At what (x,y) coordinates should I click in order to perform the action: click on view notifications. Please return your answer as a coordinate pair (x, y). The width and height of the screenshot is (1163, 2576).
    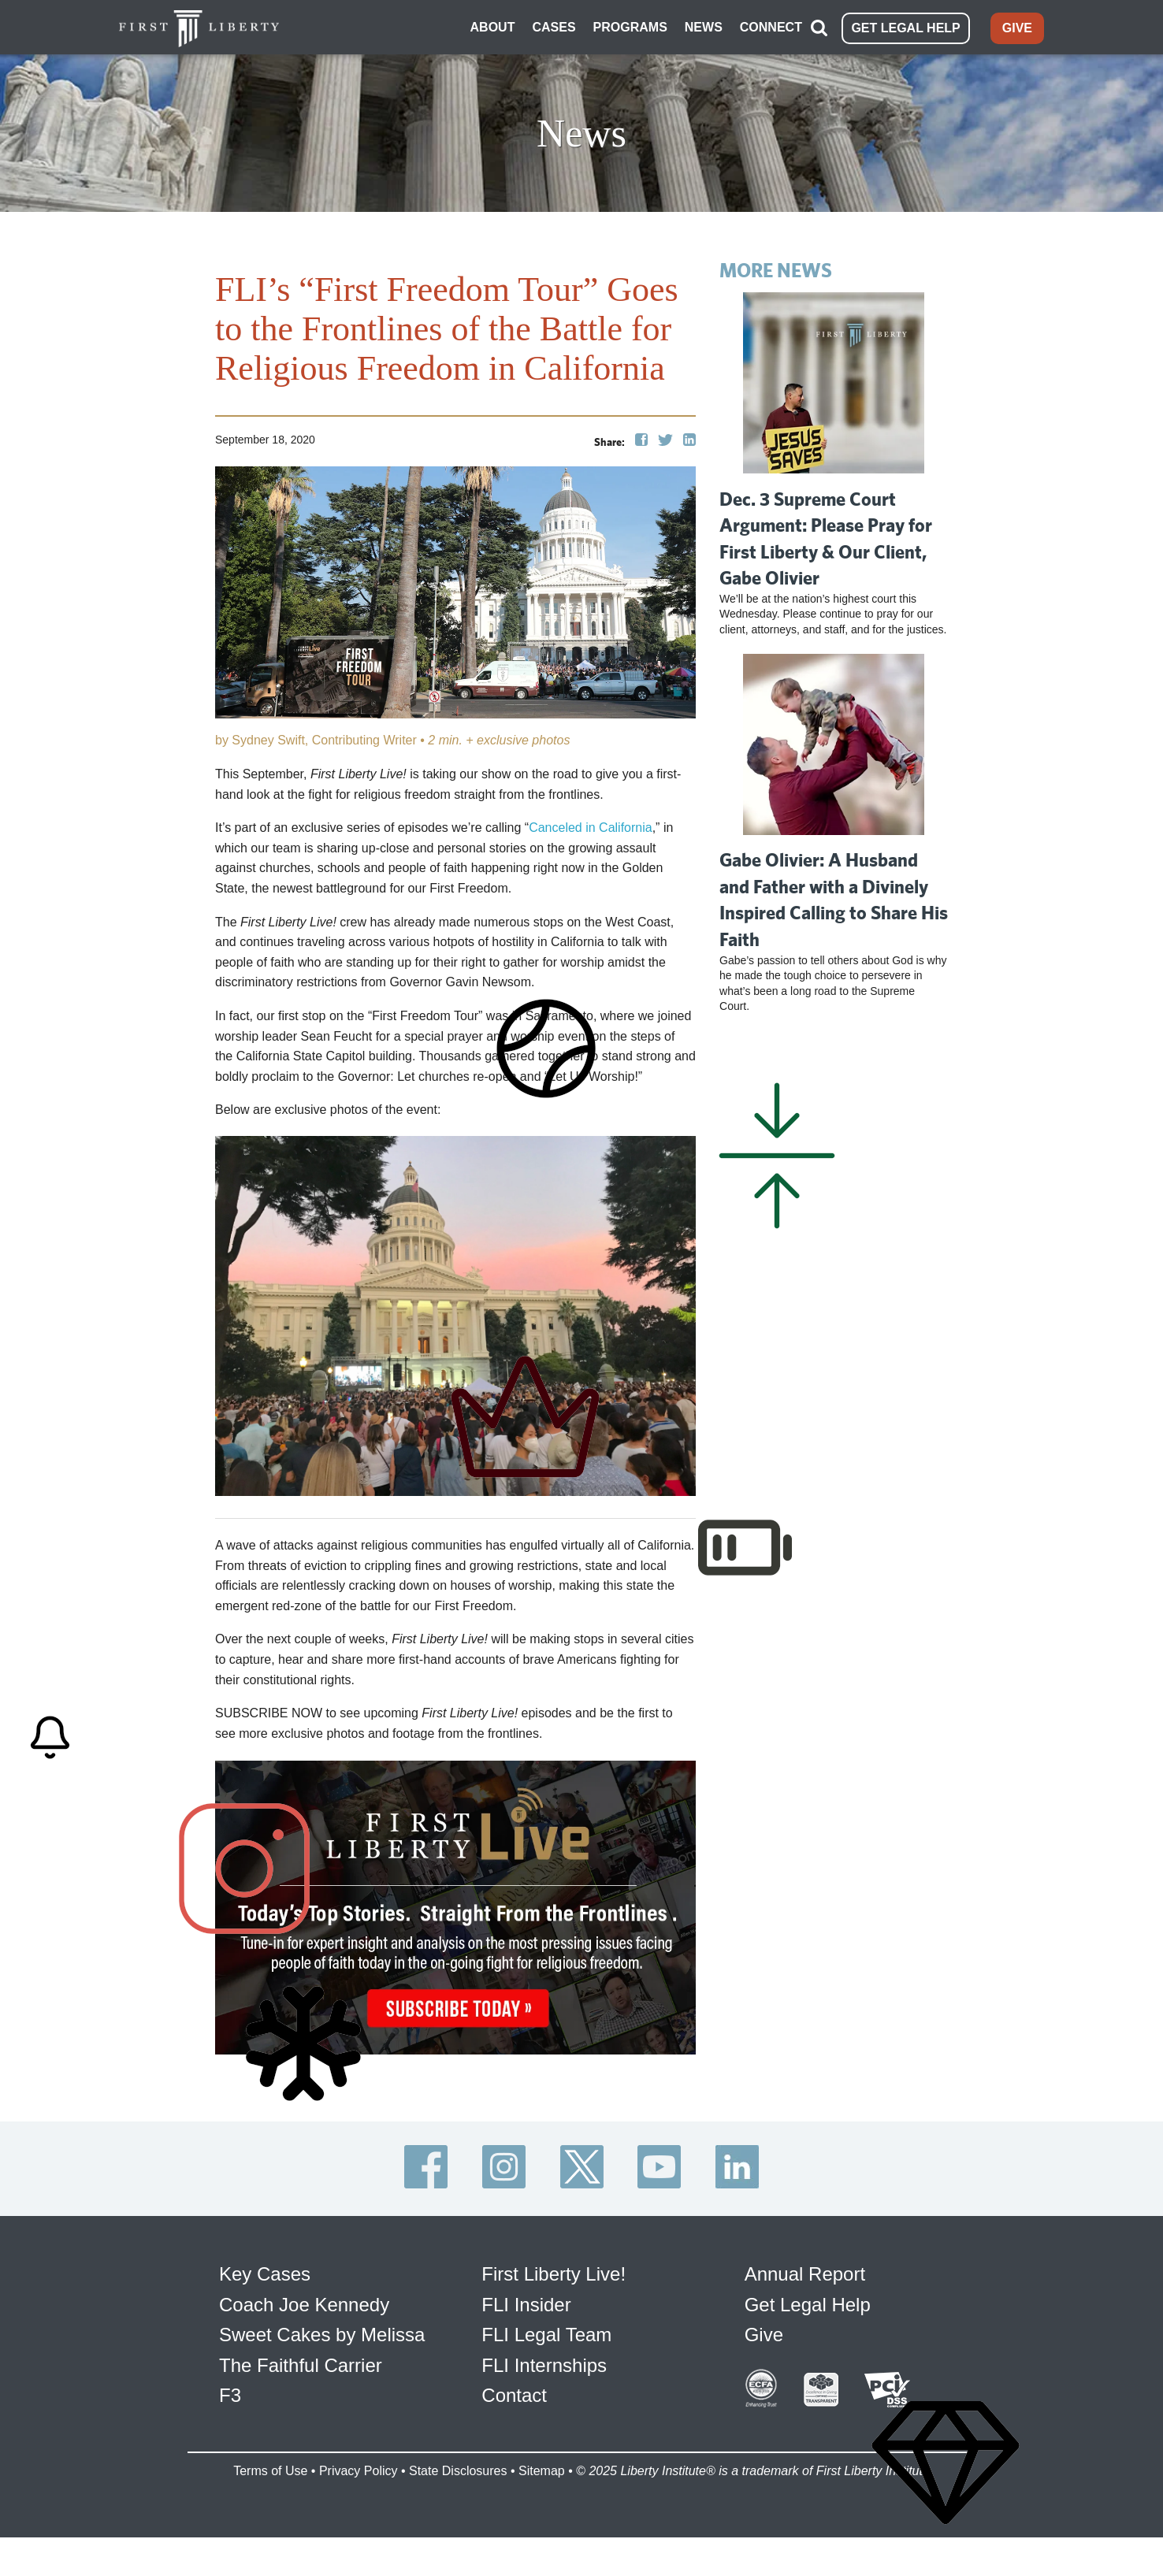
    Looking at the image, I should click on (50, 1737).